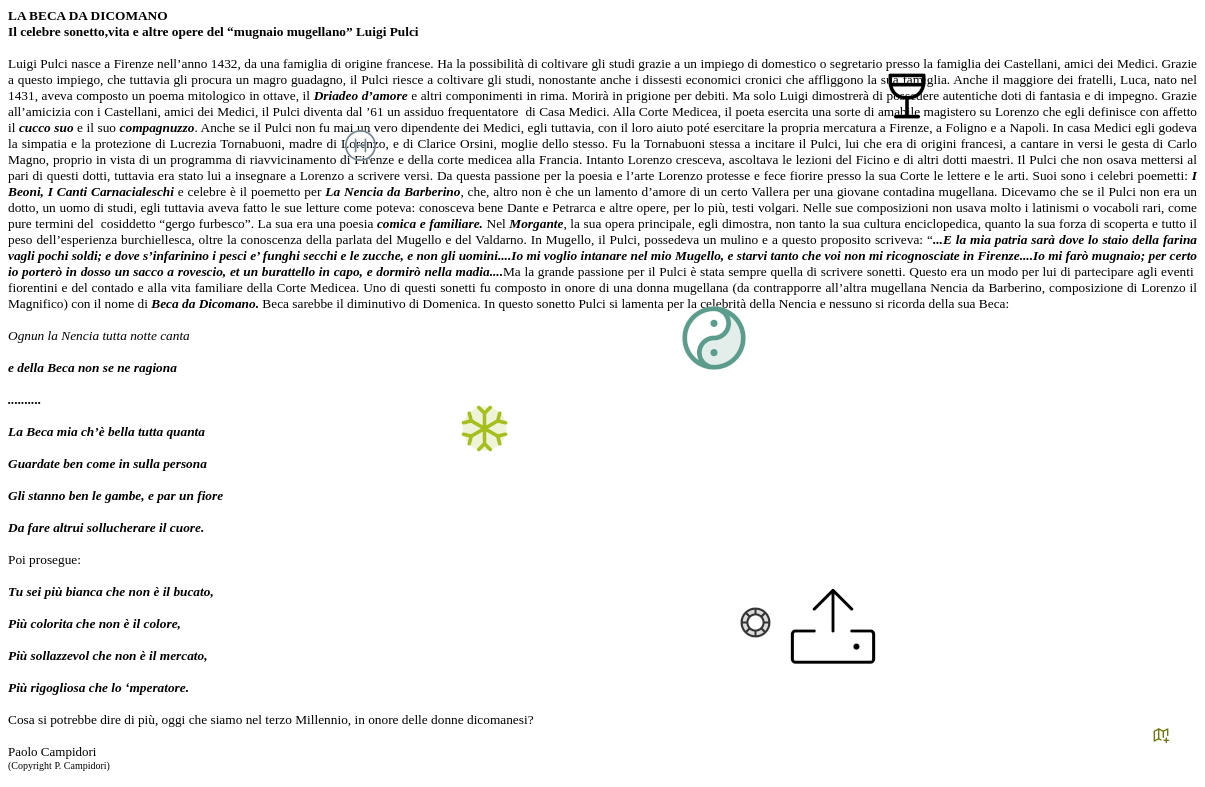 The image size is (1205, 787). Describe the element at coordinates (360, 145) in the screenshot. I see `indicates a hospital or helipad location` at that location.